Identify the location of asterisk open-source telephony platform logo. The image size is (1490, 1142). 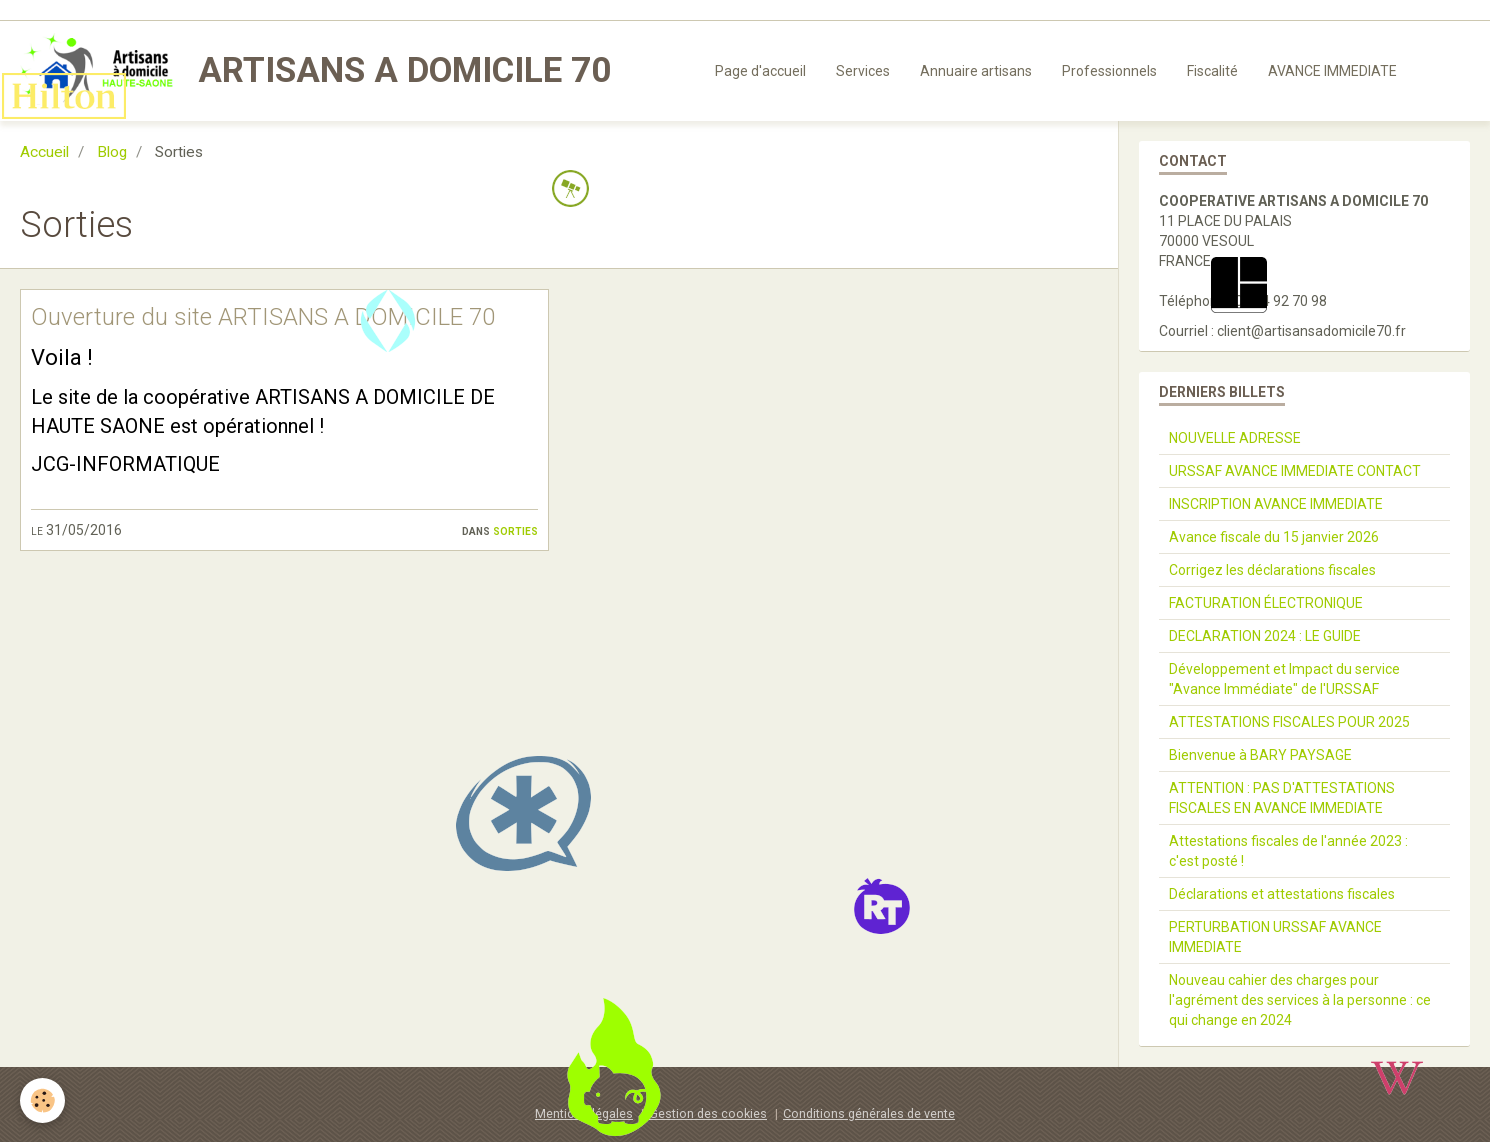
(523, 813).